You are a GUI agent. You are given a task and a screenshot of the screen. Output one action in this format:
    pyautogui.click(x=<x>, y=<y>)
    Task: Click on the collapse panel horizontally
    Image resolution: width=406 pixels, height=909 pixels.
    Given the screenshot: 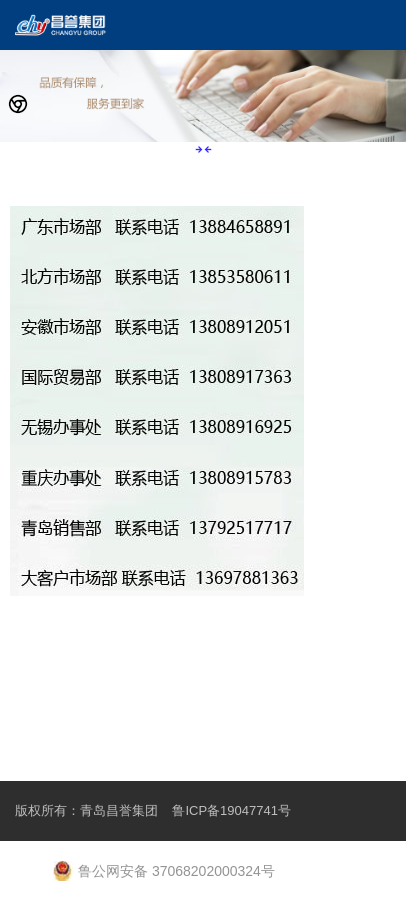 What is the action you would take?
    pyautogui.click(x=203, y=149)
    